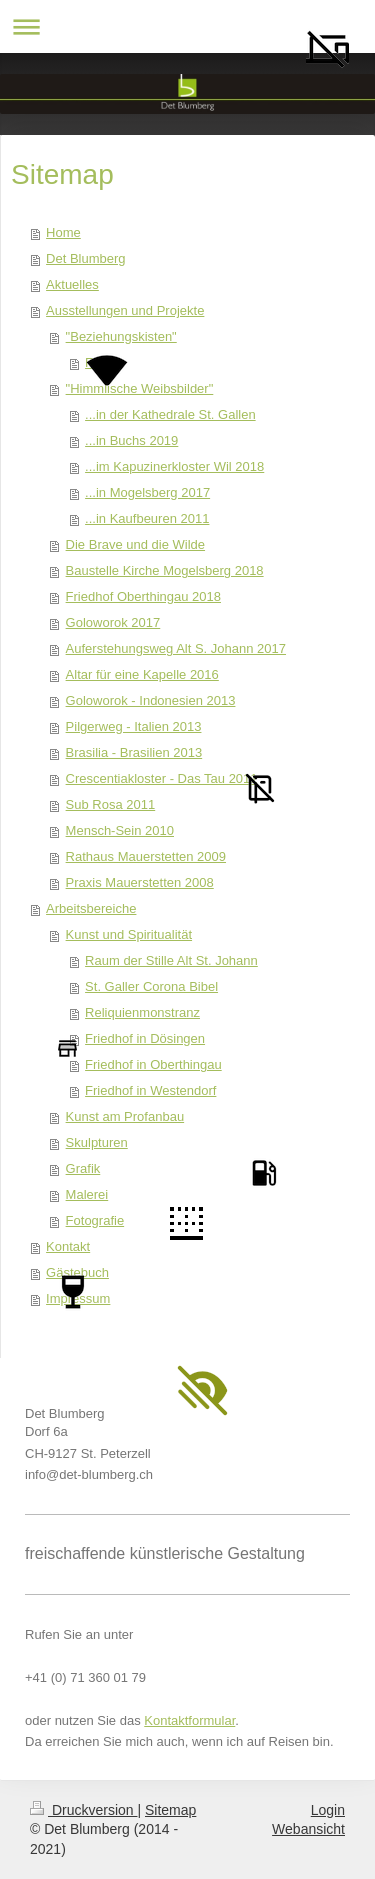 Image resolution: width=375 pixels, height=1879 pixels. What do you see at coordinates (264, 1173) in the screenshot?
I see `find nearby gas stations` at bounding box center [264, 1173].